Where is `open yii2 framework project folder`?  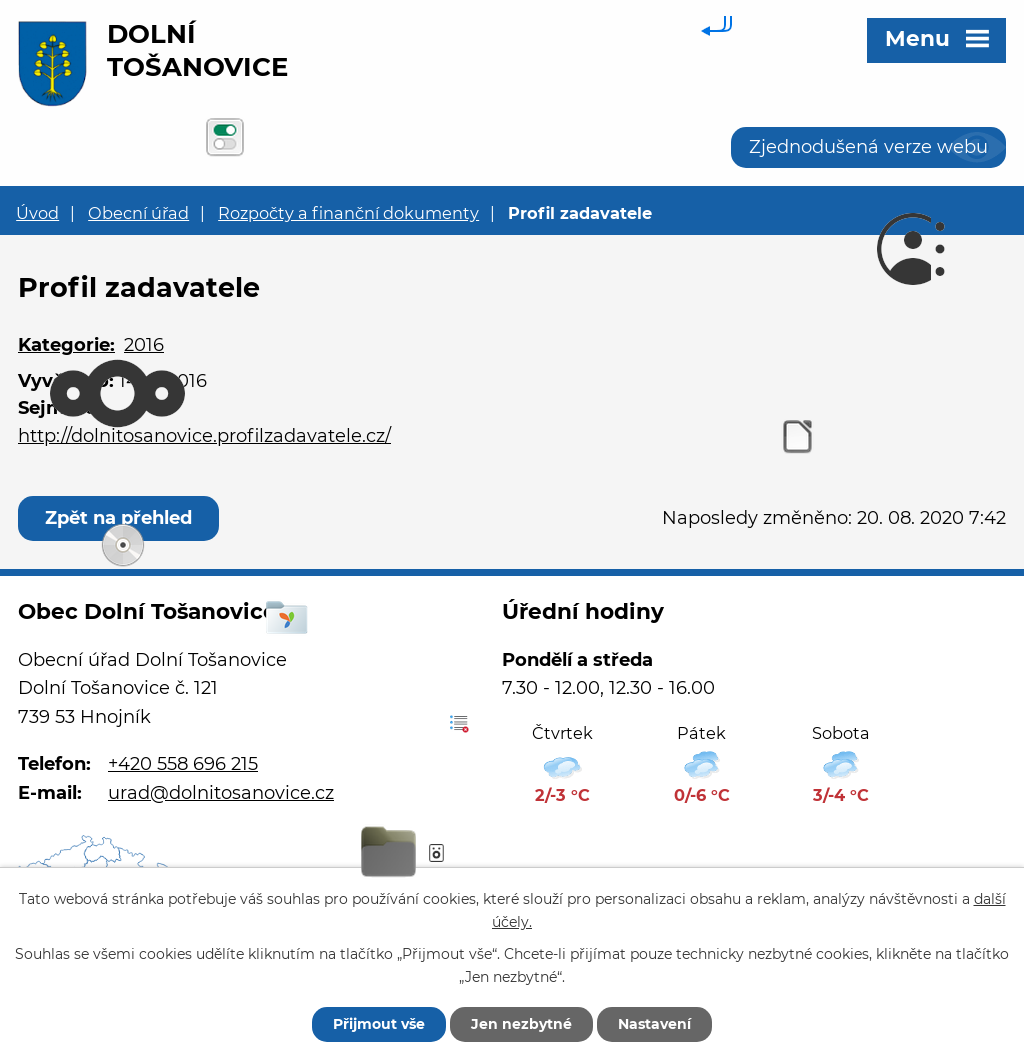 open yii2 framework project folder is located at coordinates (286, 618).